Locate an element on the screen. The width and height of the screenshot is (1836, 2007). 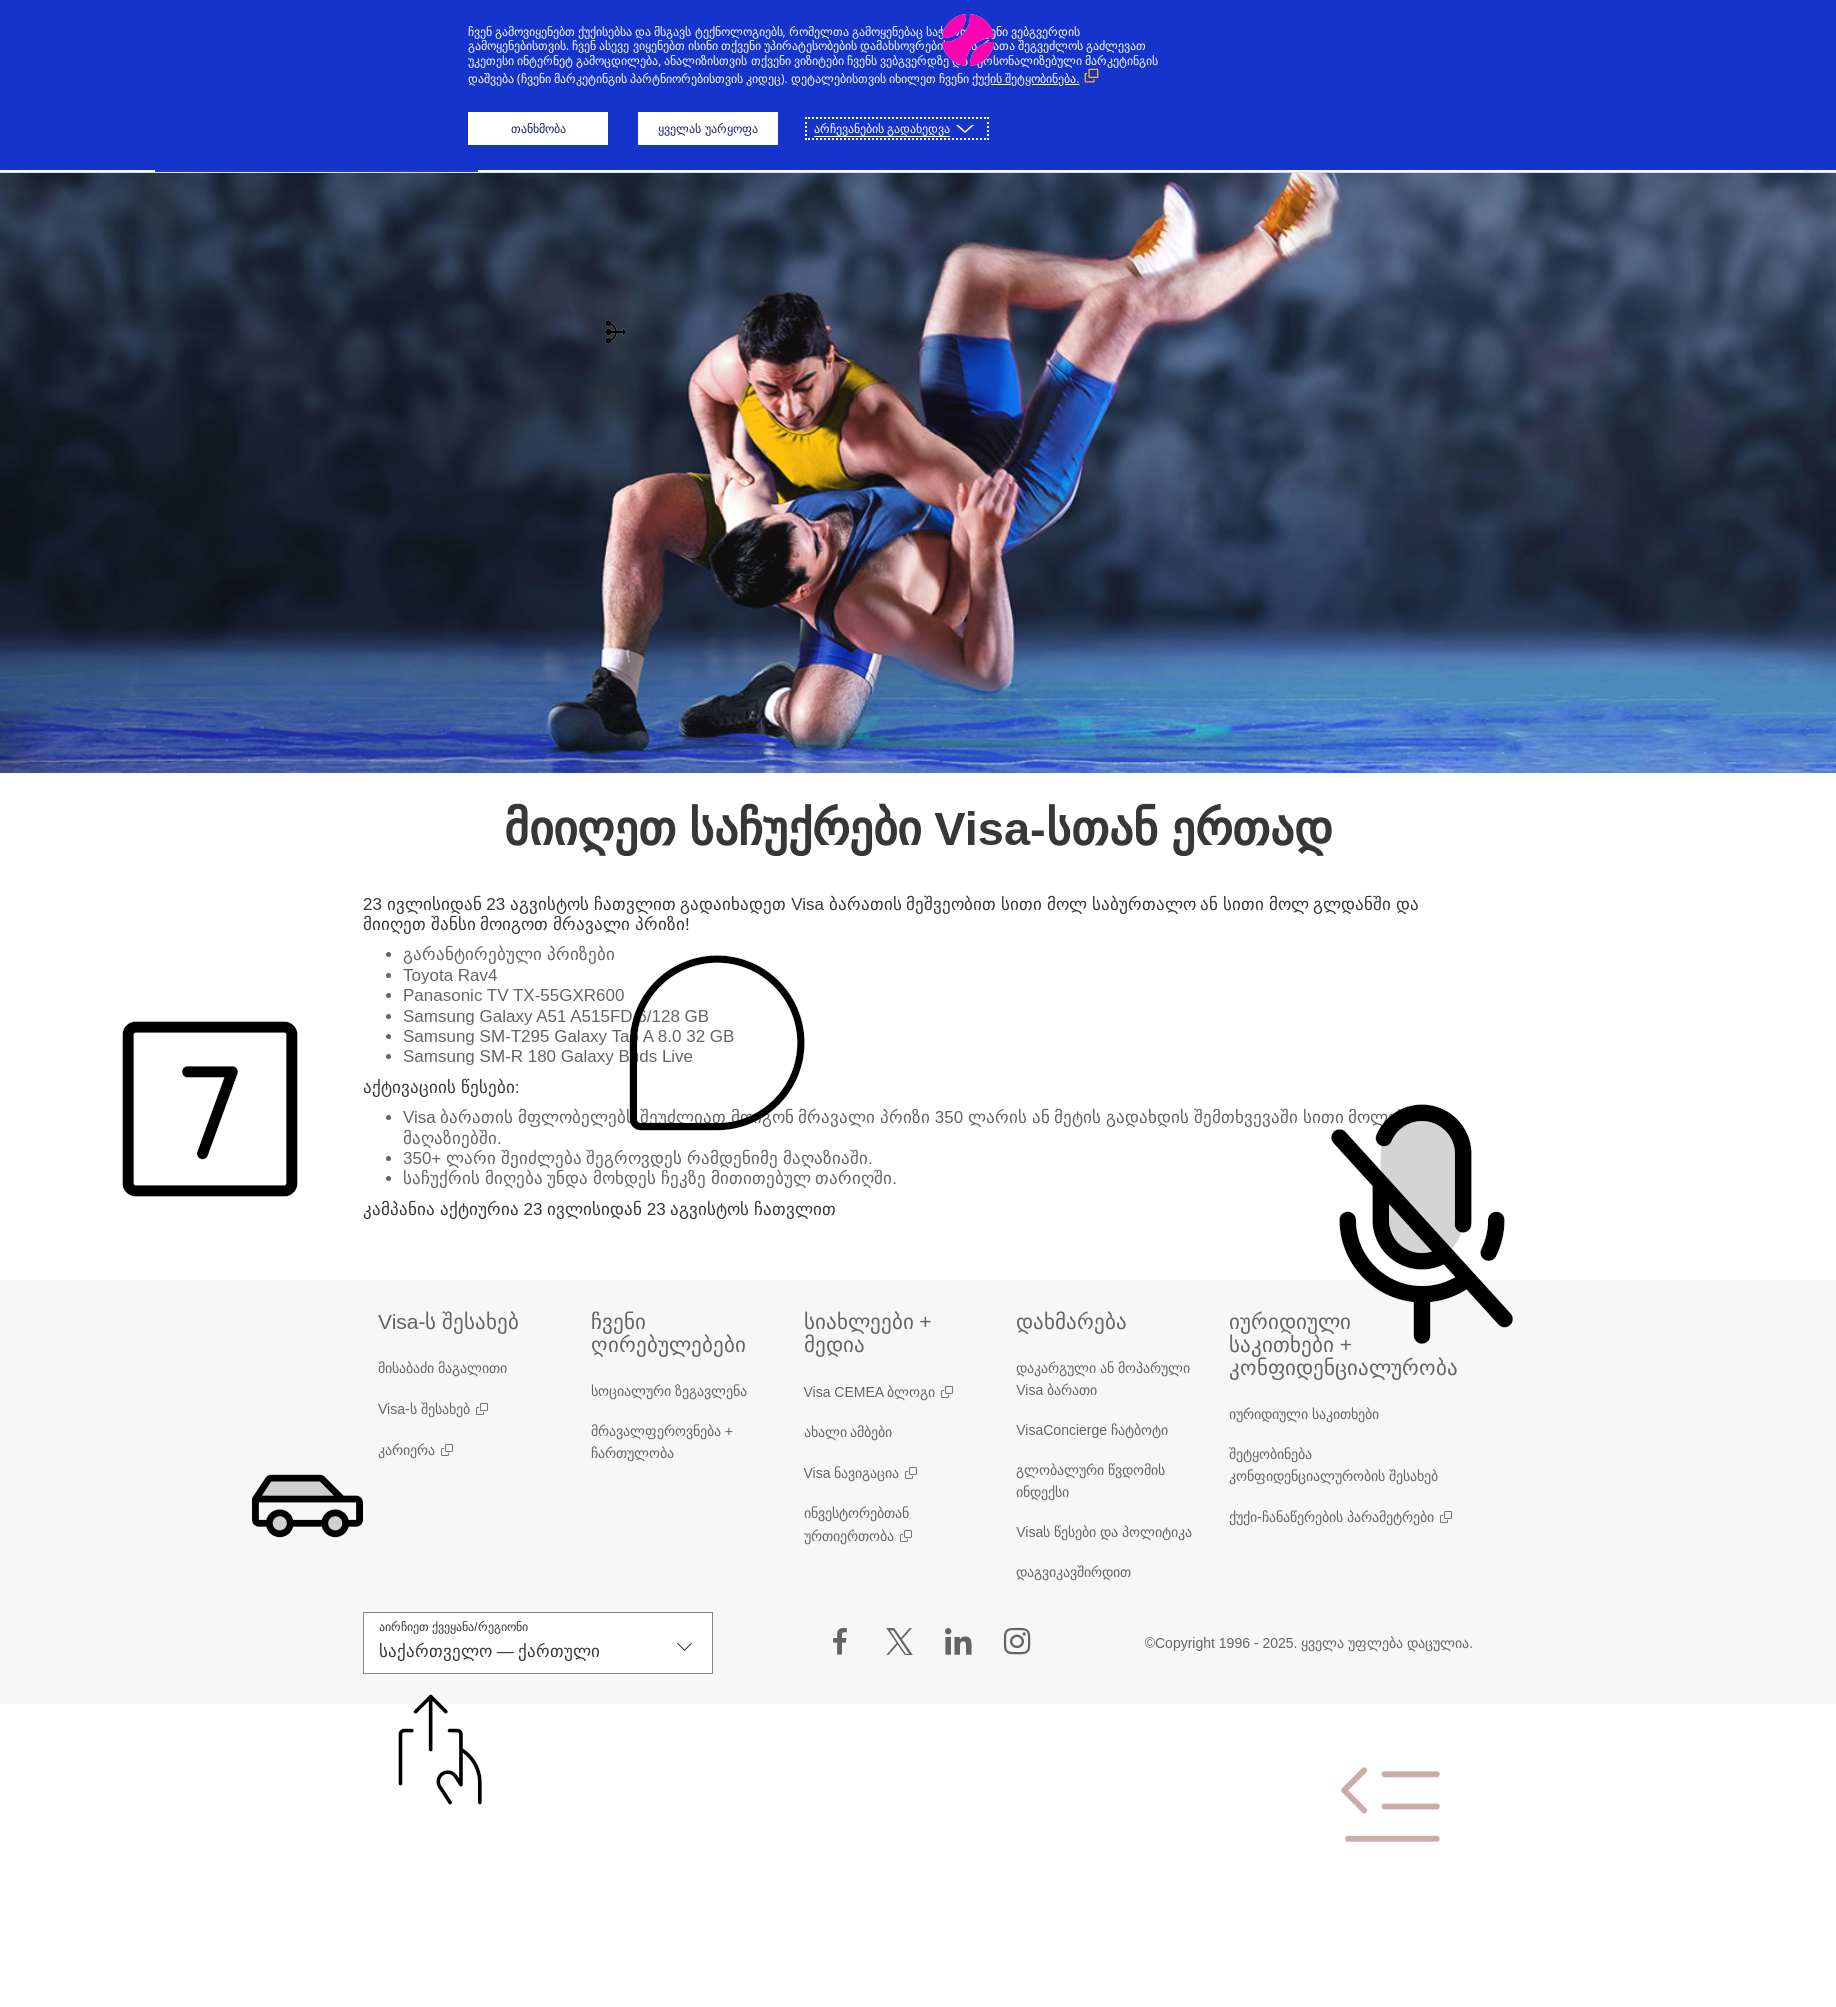
open chat or messaging is located at coordinates (713, 1046).